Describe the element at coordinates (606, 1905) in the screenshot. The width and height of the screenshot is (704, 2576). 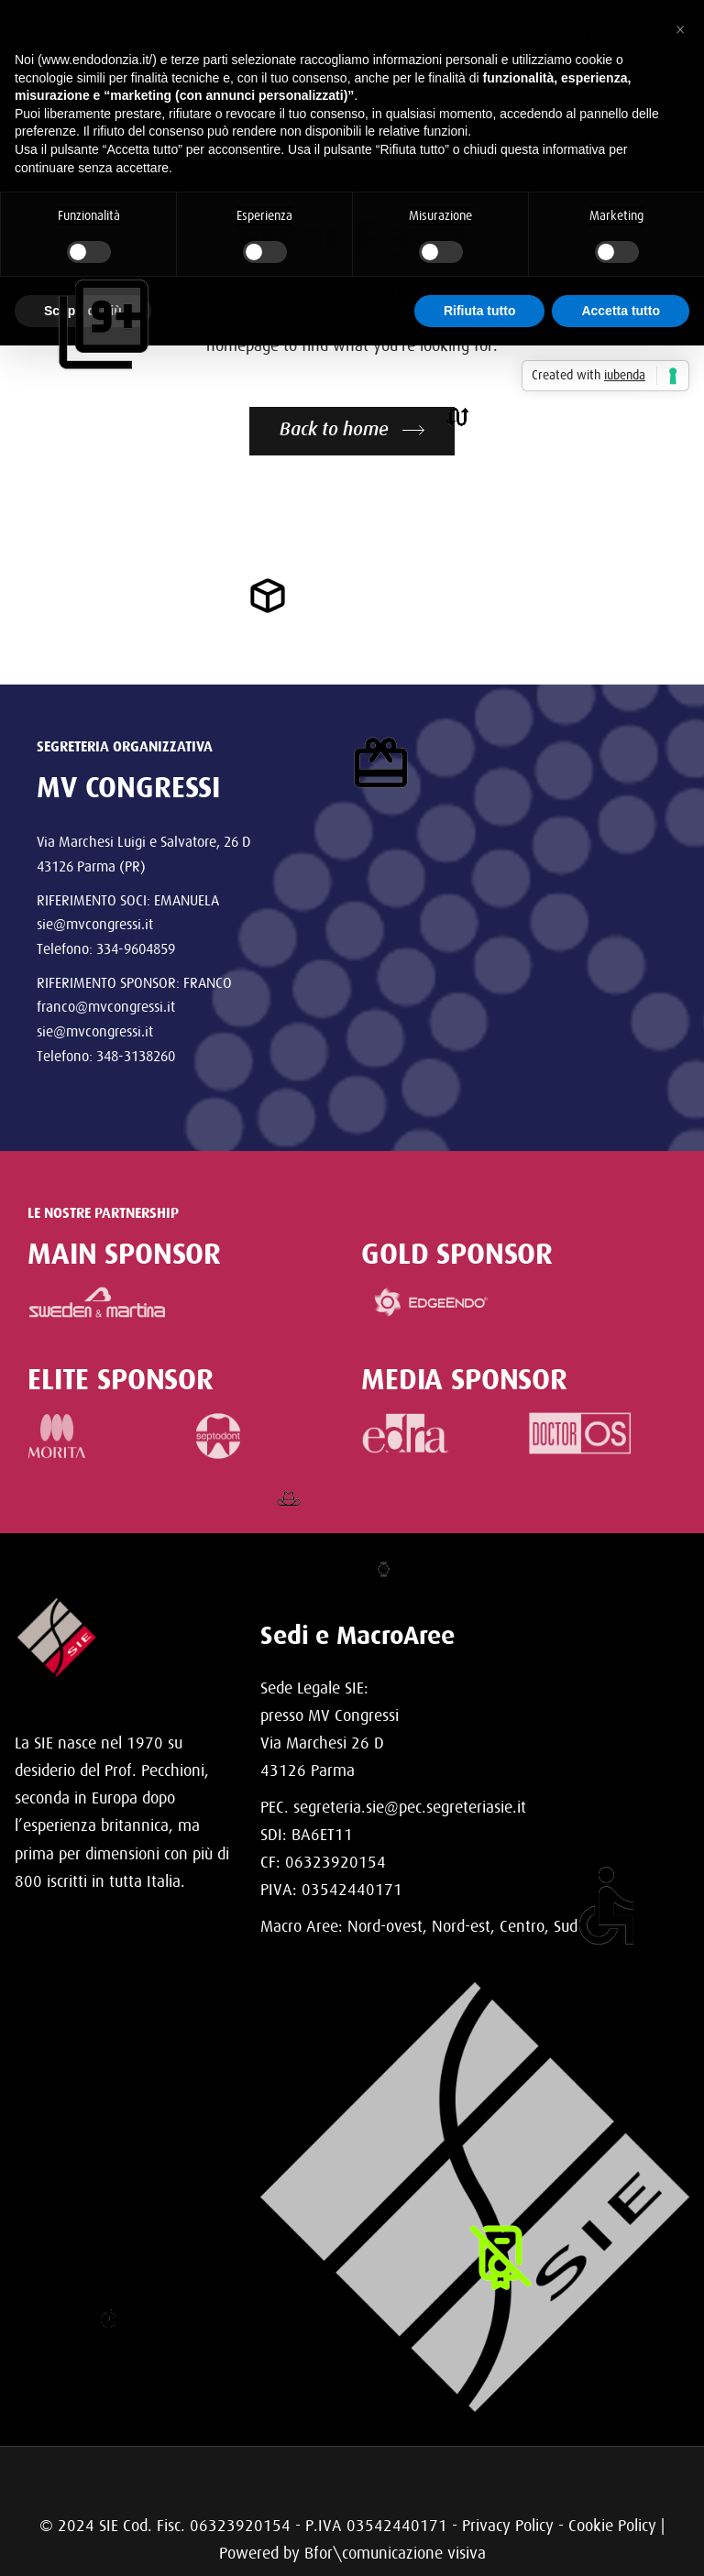
I see `indicates wheelchair accessibility` at that location.